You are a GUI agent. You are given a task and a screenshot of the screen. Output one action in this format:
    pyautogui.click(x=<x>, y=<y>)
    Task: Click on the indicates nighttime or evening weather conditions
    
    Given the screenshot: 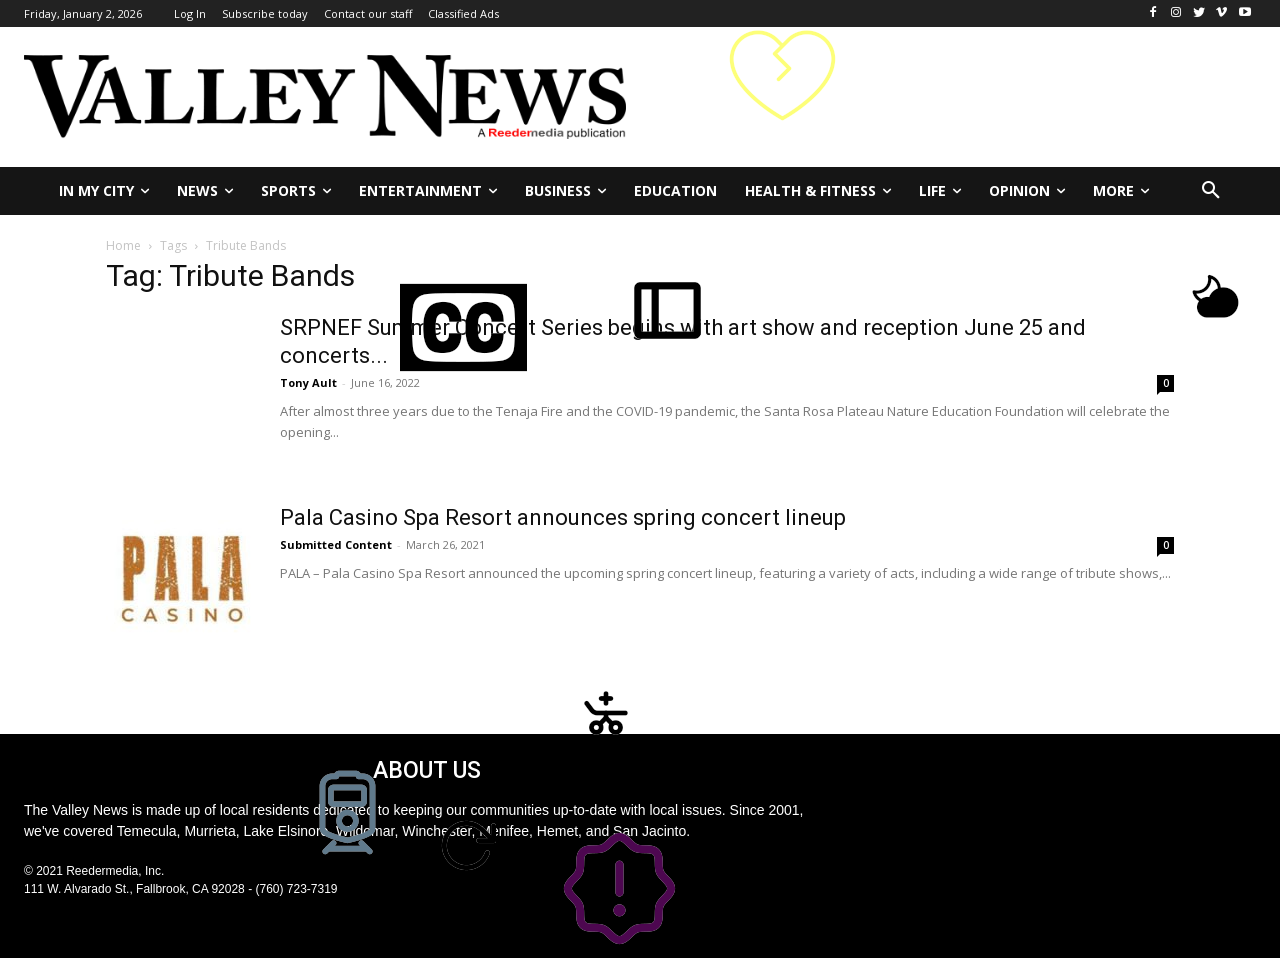 What is the action you would take?
    pyautogui.click(x=1214, y=298)
    